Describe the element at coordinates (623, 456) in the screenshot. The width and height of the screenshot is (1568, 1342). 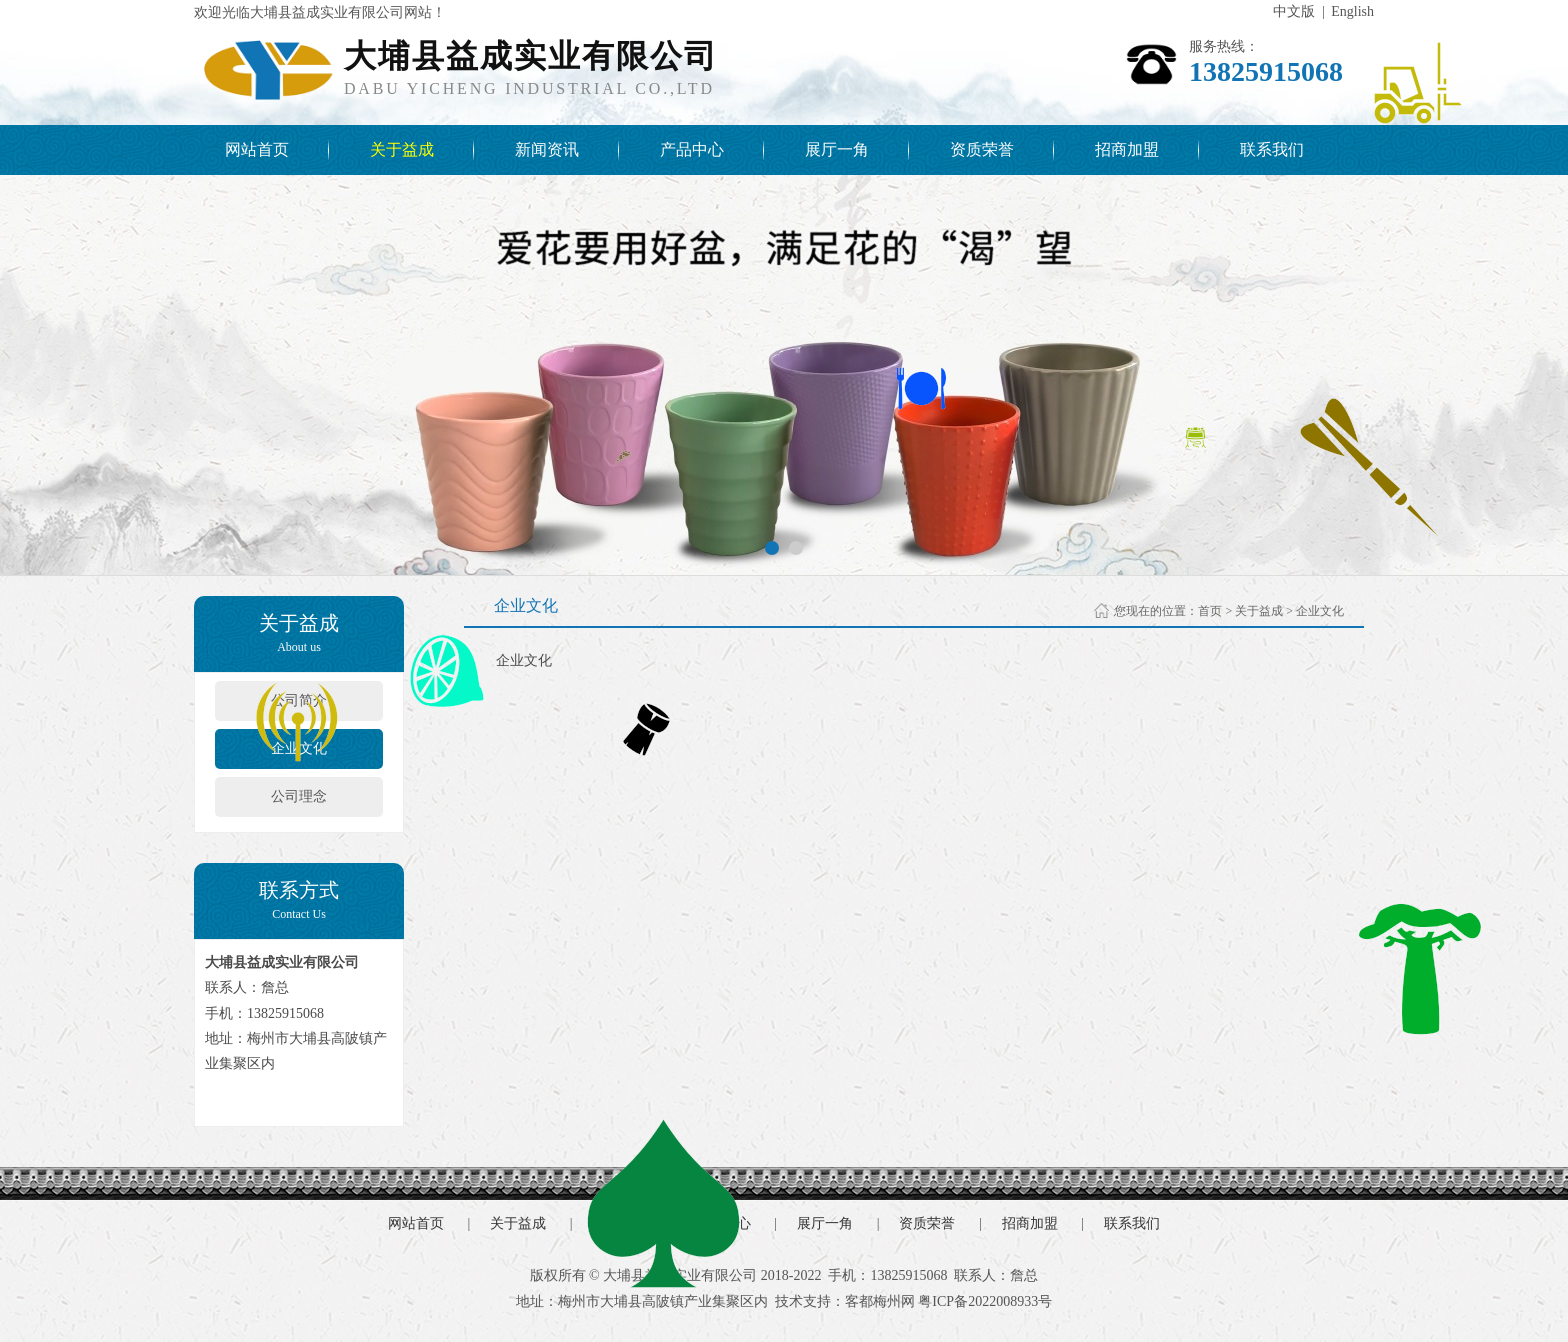
I see `order food or access food delivery services` at that location.